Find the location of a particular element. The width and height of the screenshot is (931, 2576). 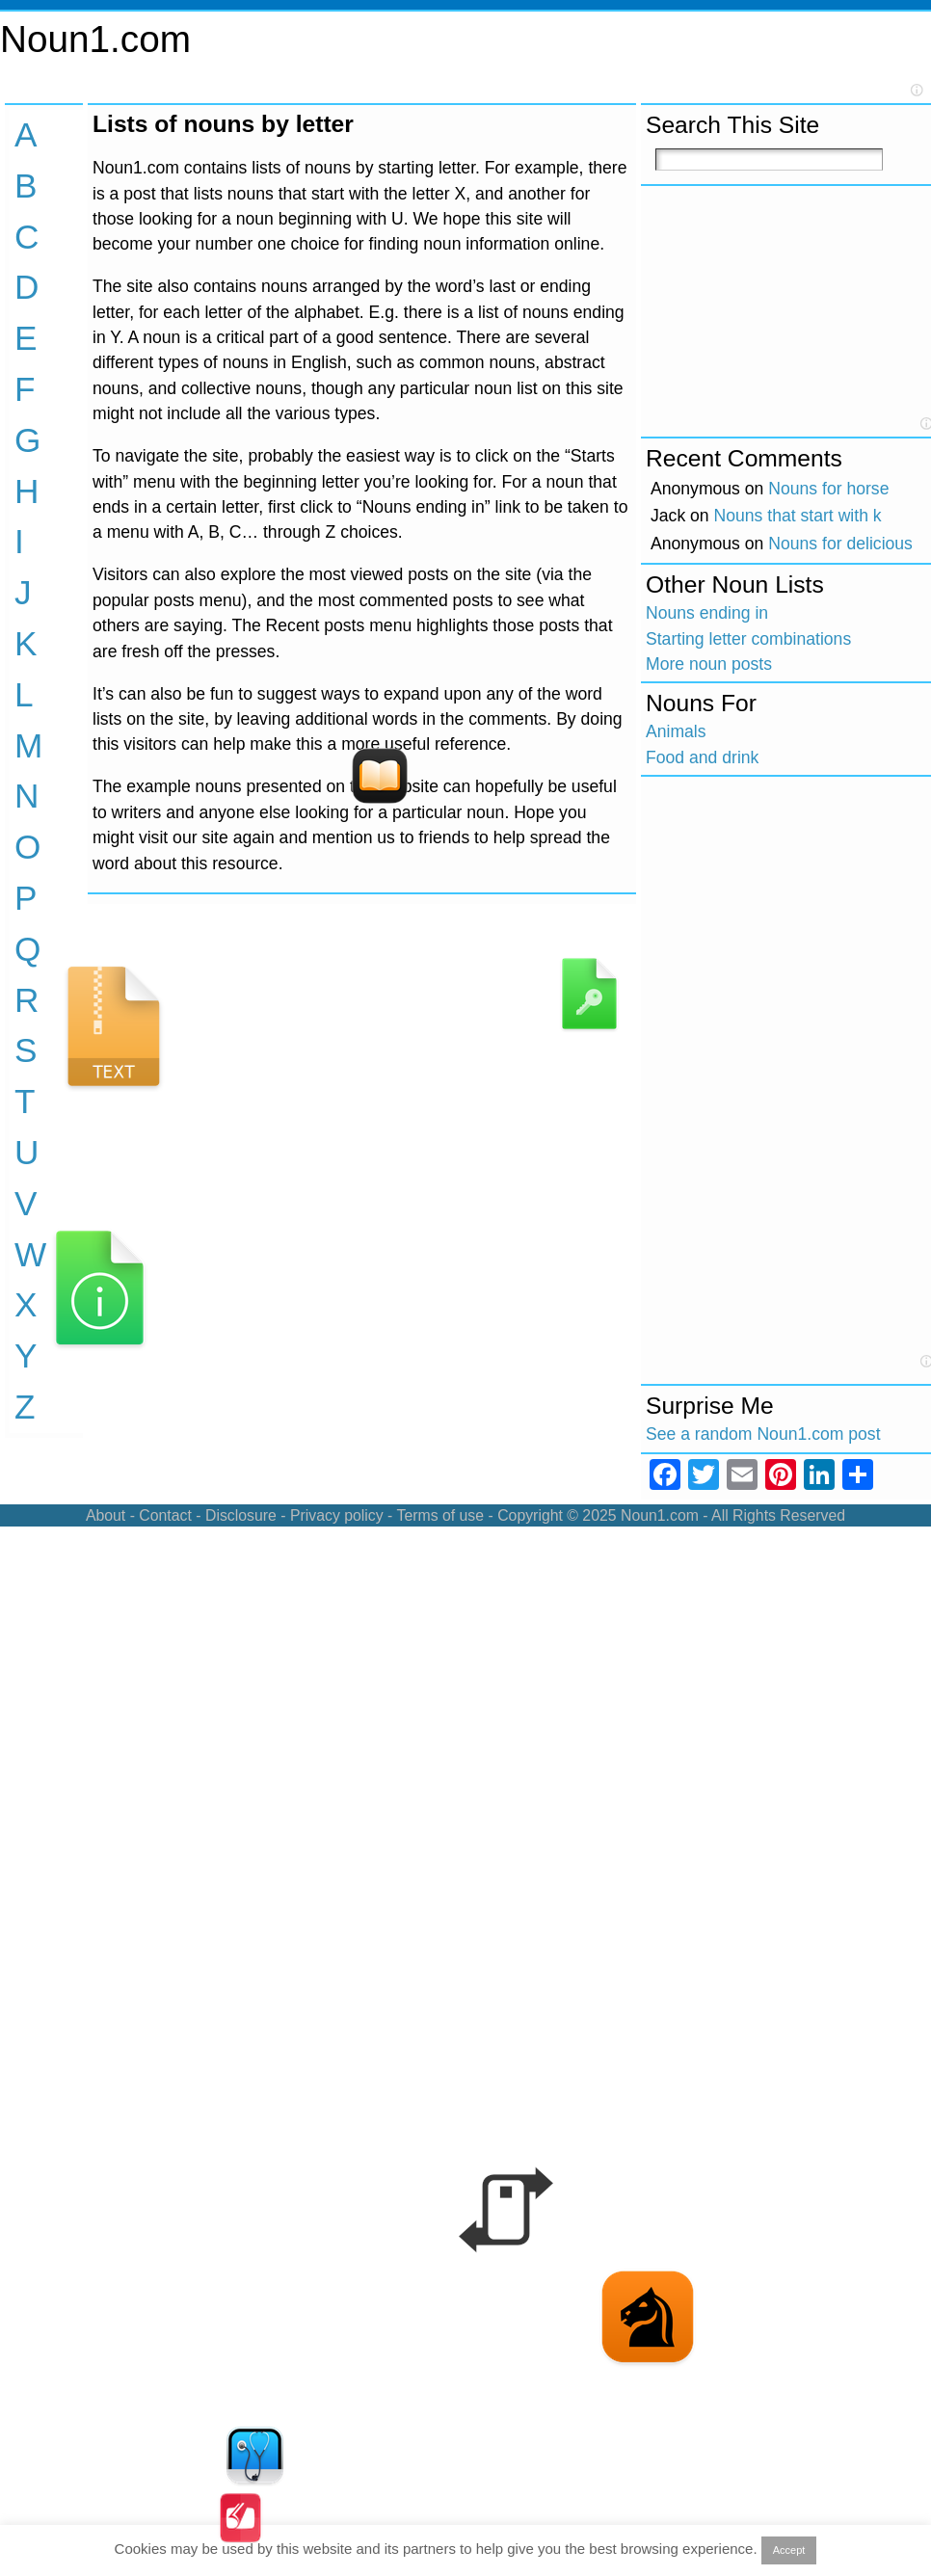

an eps vector file is located at coordinates (240, 2517).